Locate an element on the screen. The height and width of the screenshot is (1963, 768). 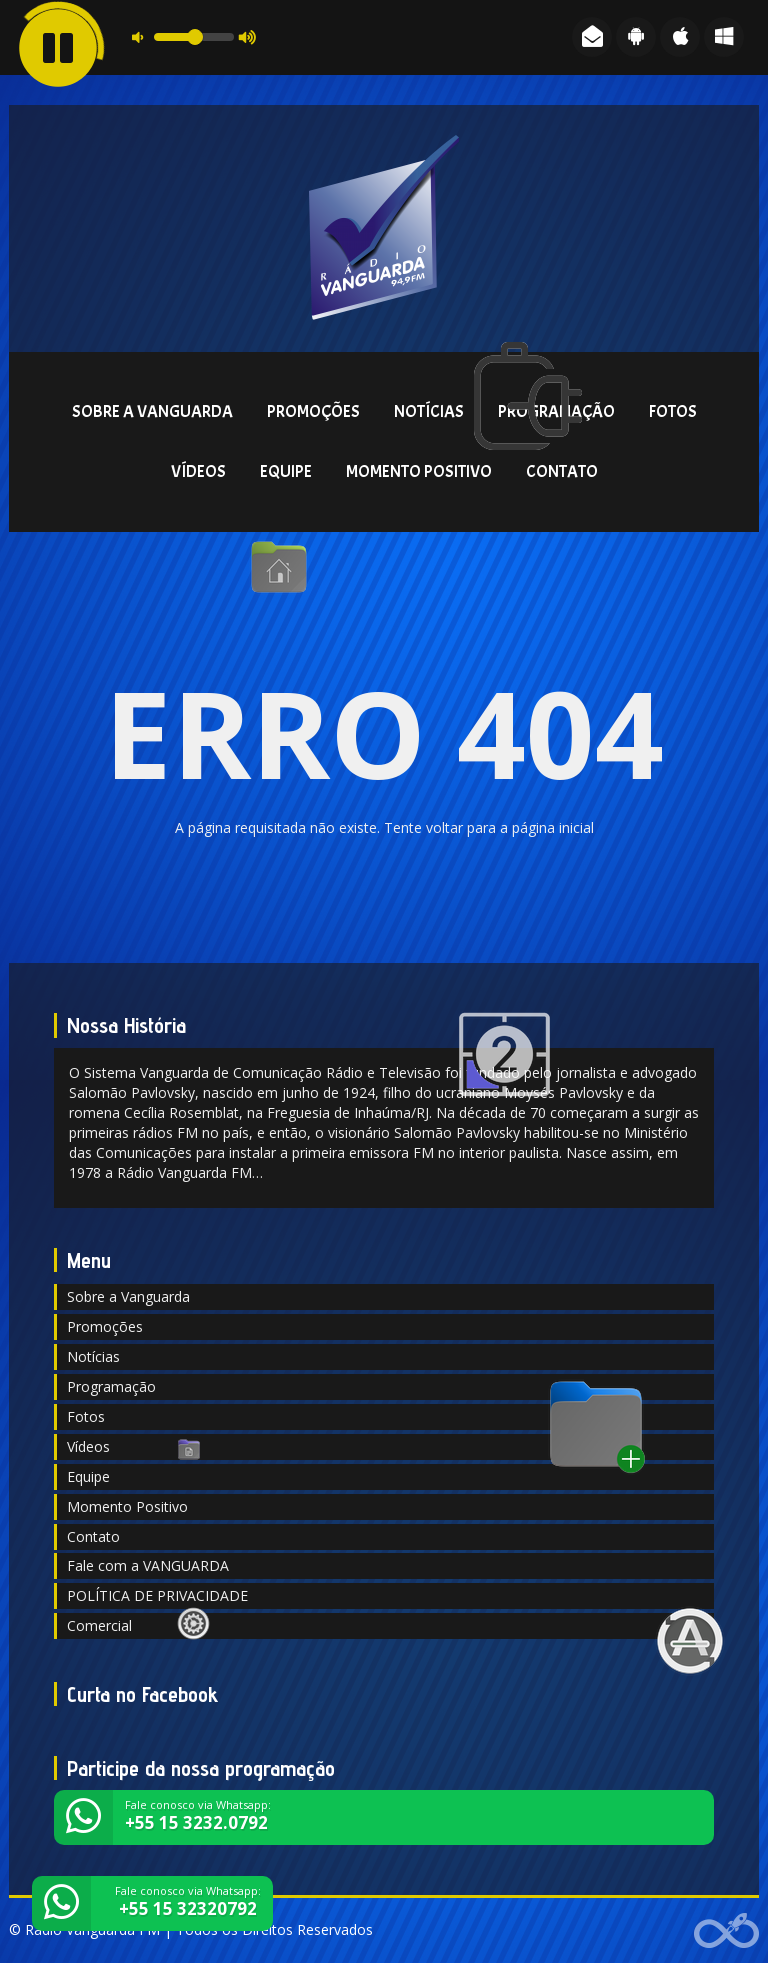
generate or build a media library is located at coordinates (504, 1054).